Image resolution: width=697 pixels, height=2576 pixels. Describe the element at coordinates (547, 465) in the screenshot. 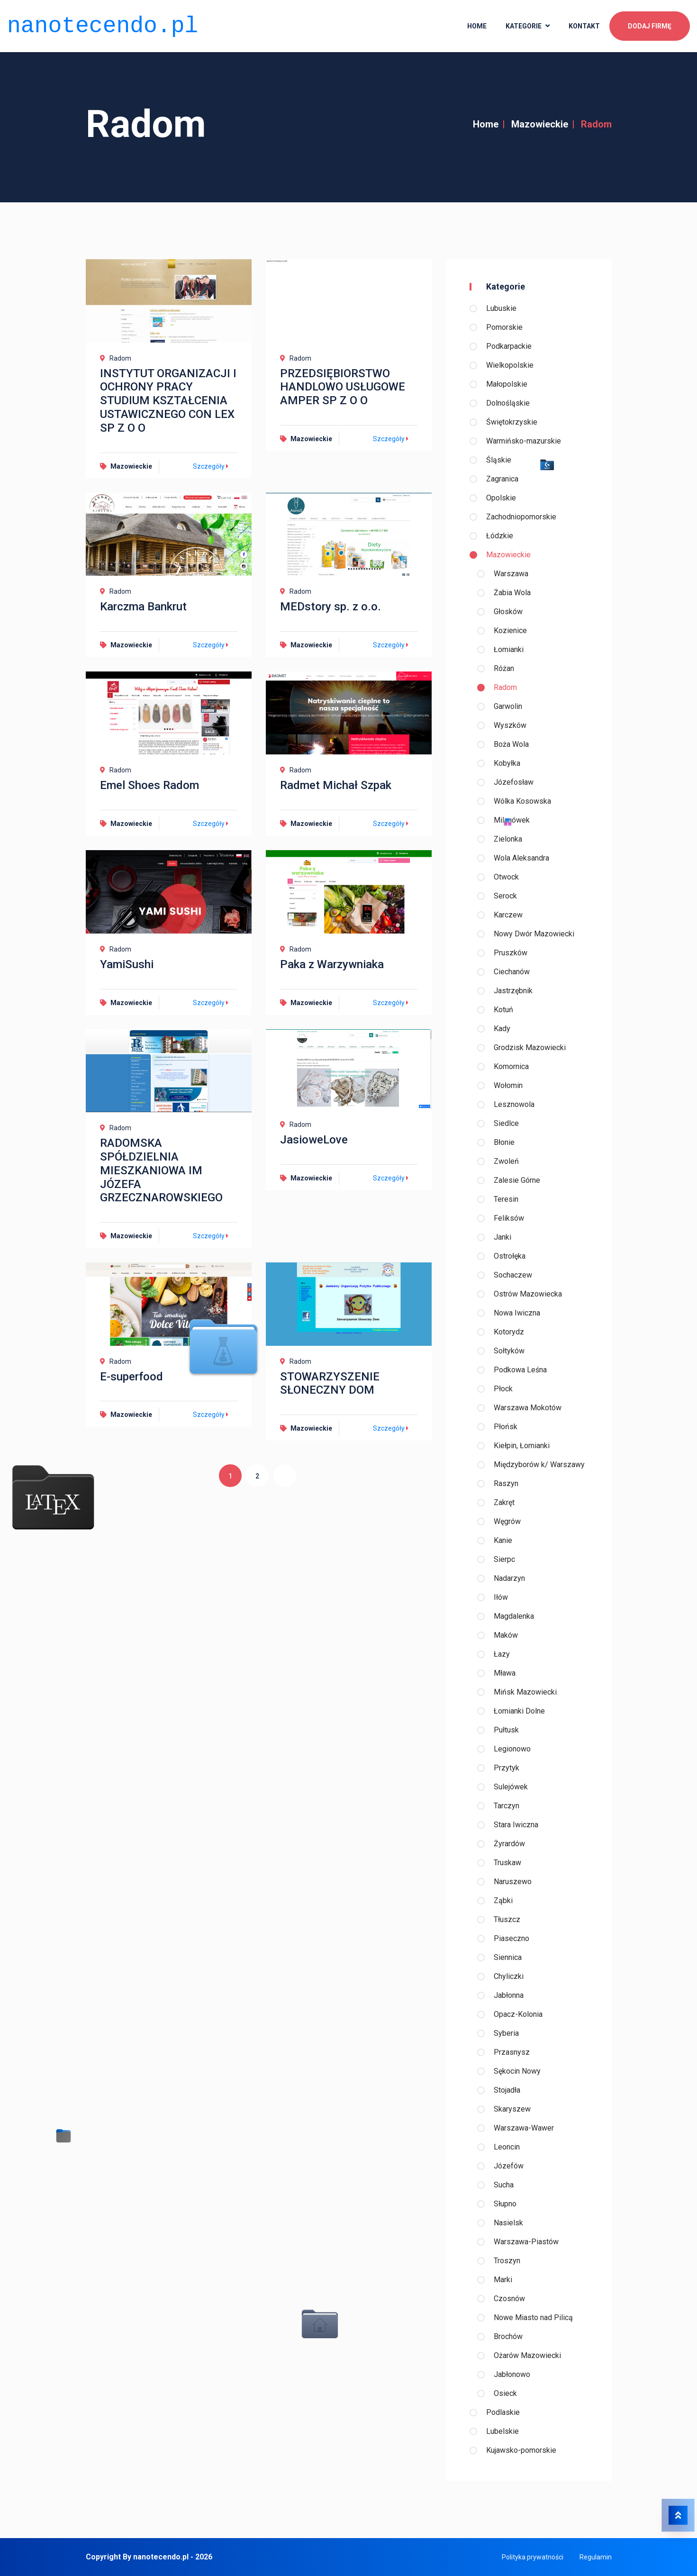

I see `open logitech software or driver files` at that location.